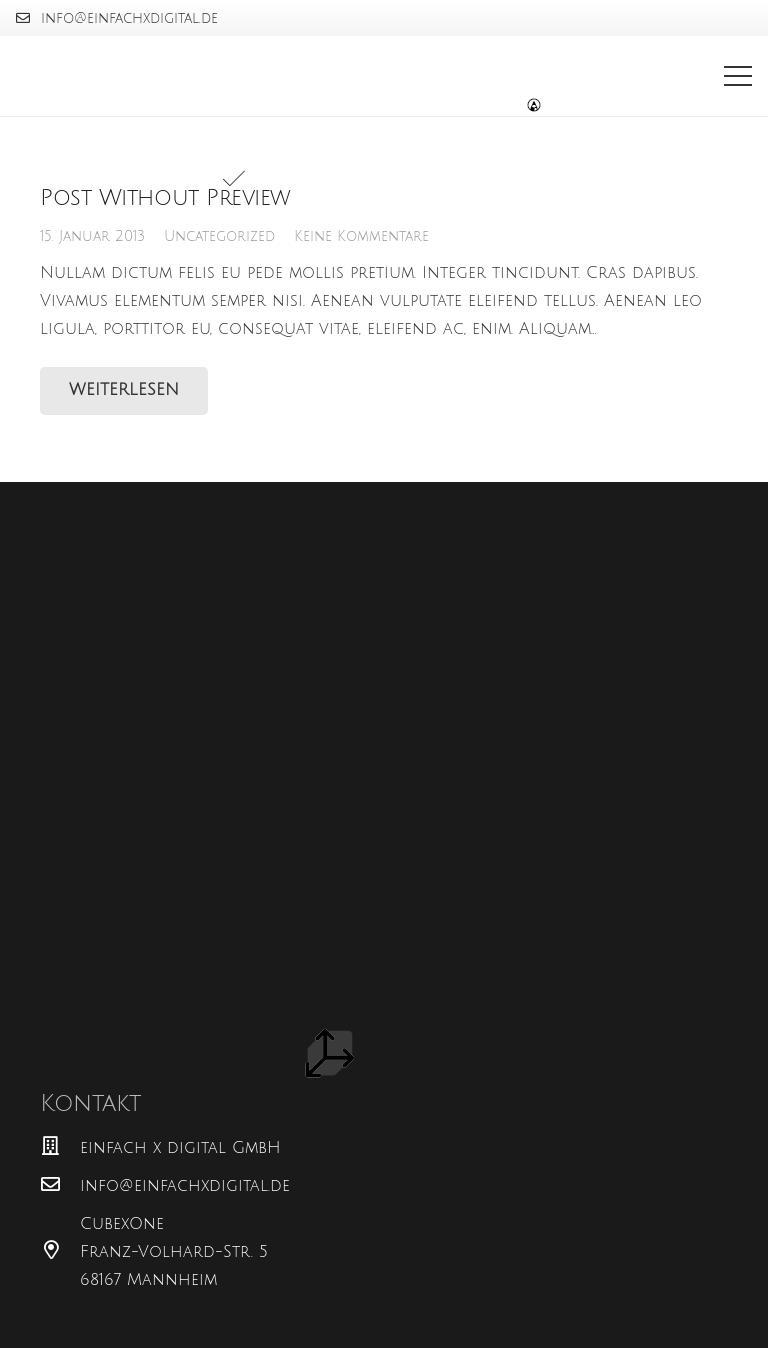  What do you see at coordinates (534, 105) in the screenshot?
I see `edit profile or settings` at bounding box center [534, 105].